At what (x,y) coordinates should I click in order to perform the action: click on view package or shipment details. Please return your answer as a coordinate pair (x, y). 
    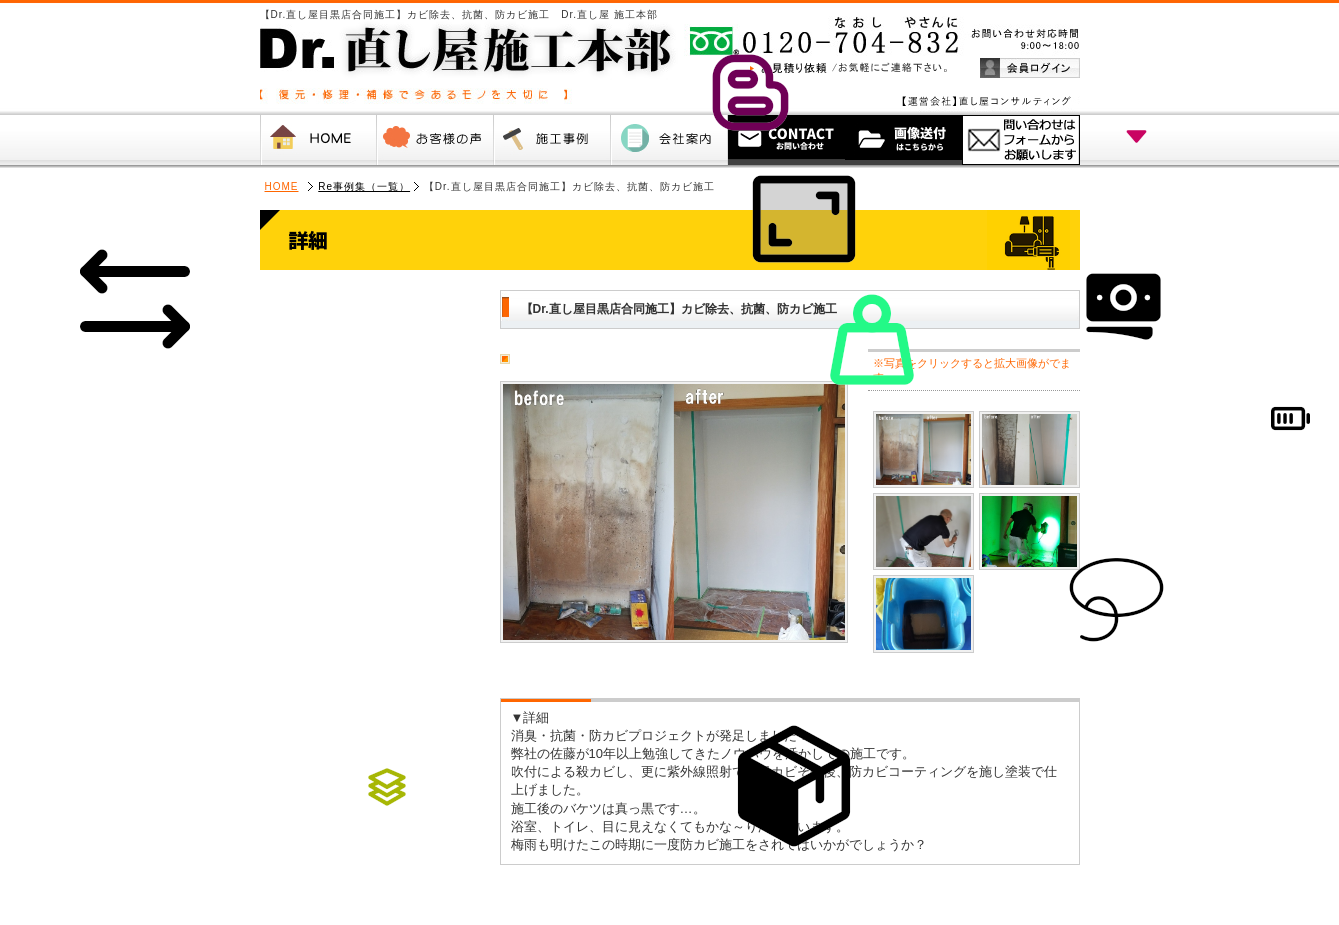
    Looking at the image, I should click on (794, 786).